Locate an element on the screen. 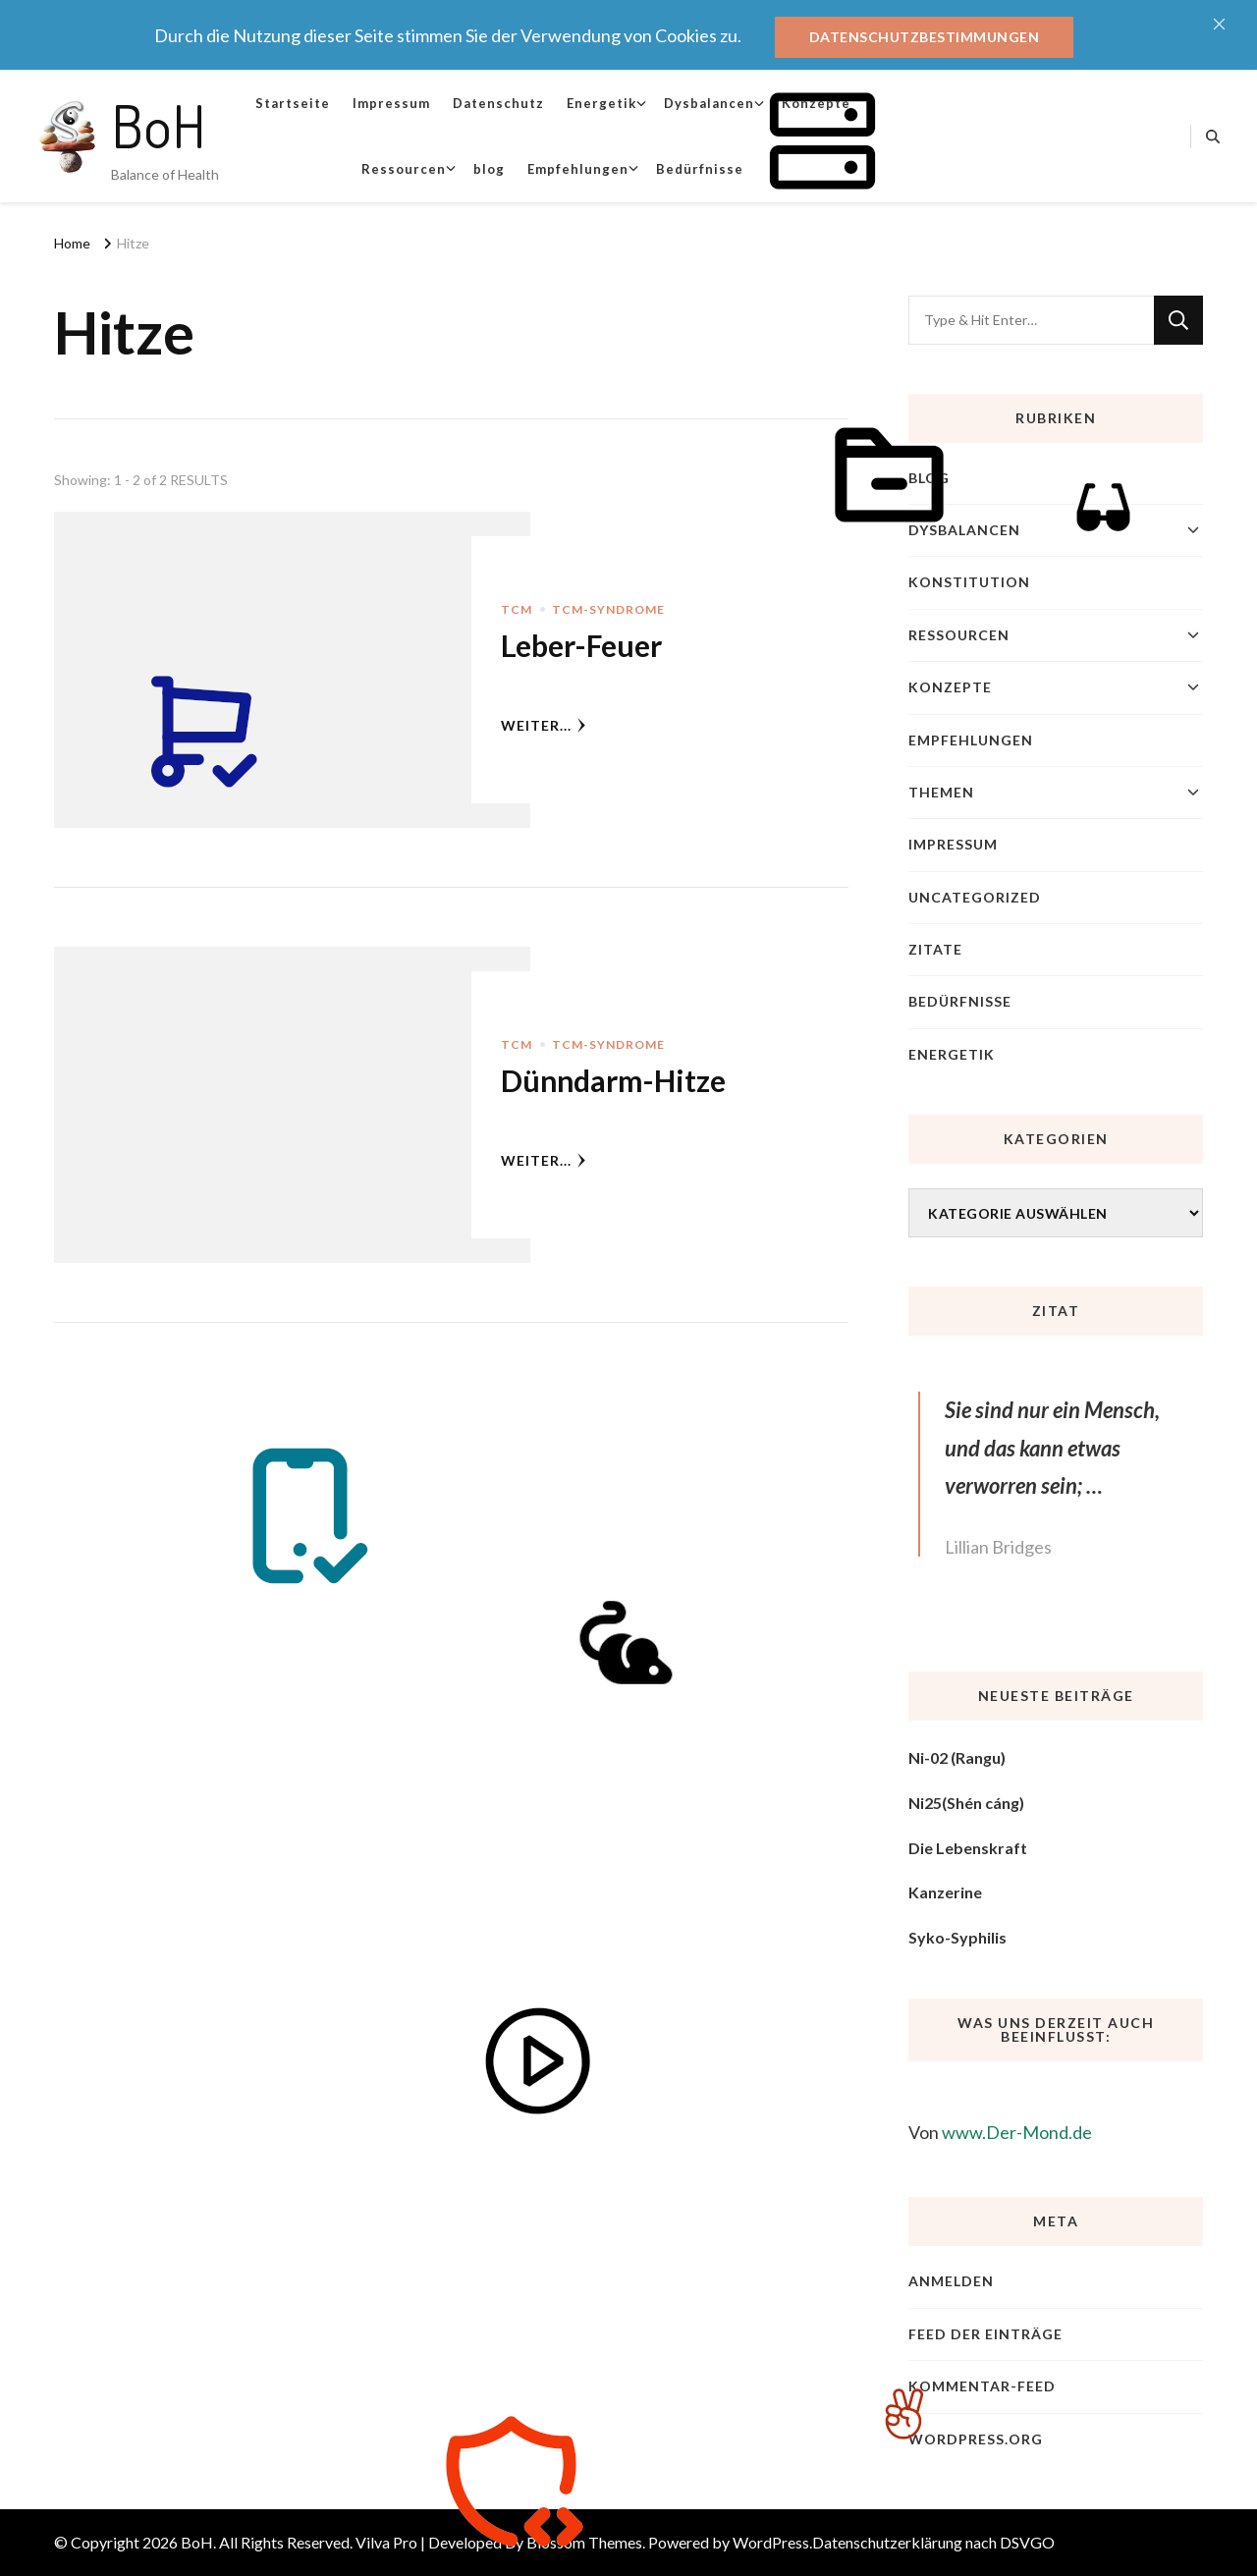  access storage or server settings is located at coordinates (822, 140).